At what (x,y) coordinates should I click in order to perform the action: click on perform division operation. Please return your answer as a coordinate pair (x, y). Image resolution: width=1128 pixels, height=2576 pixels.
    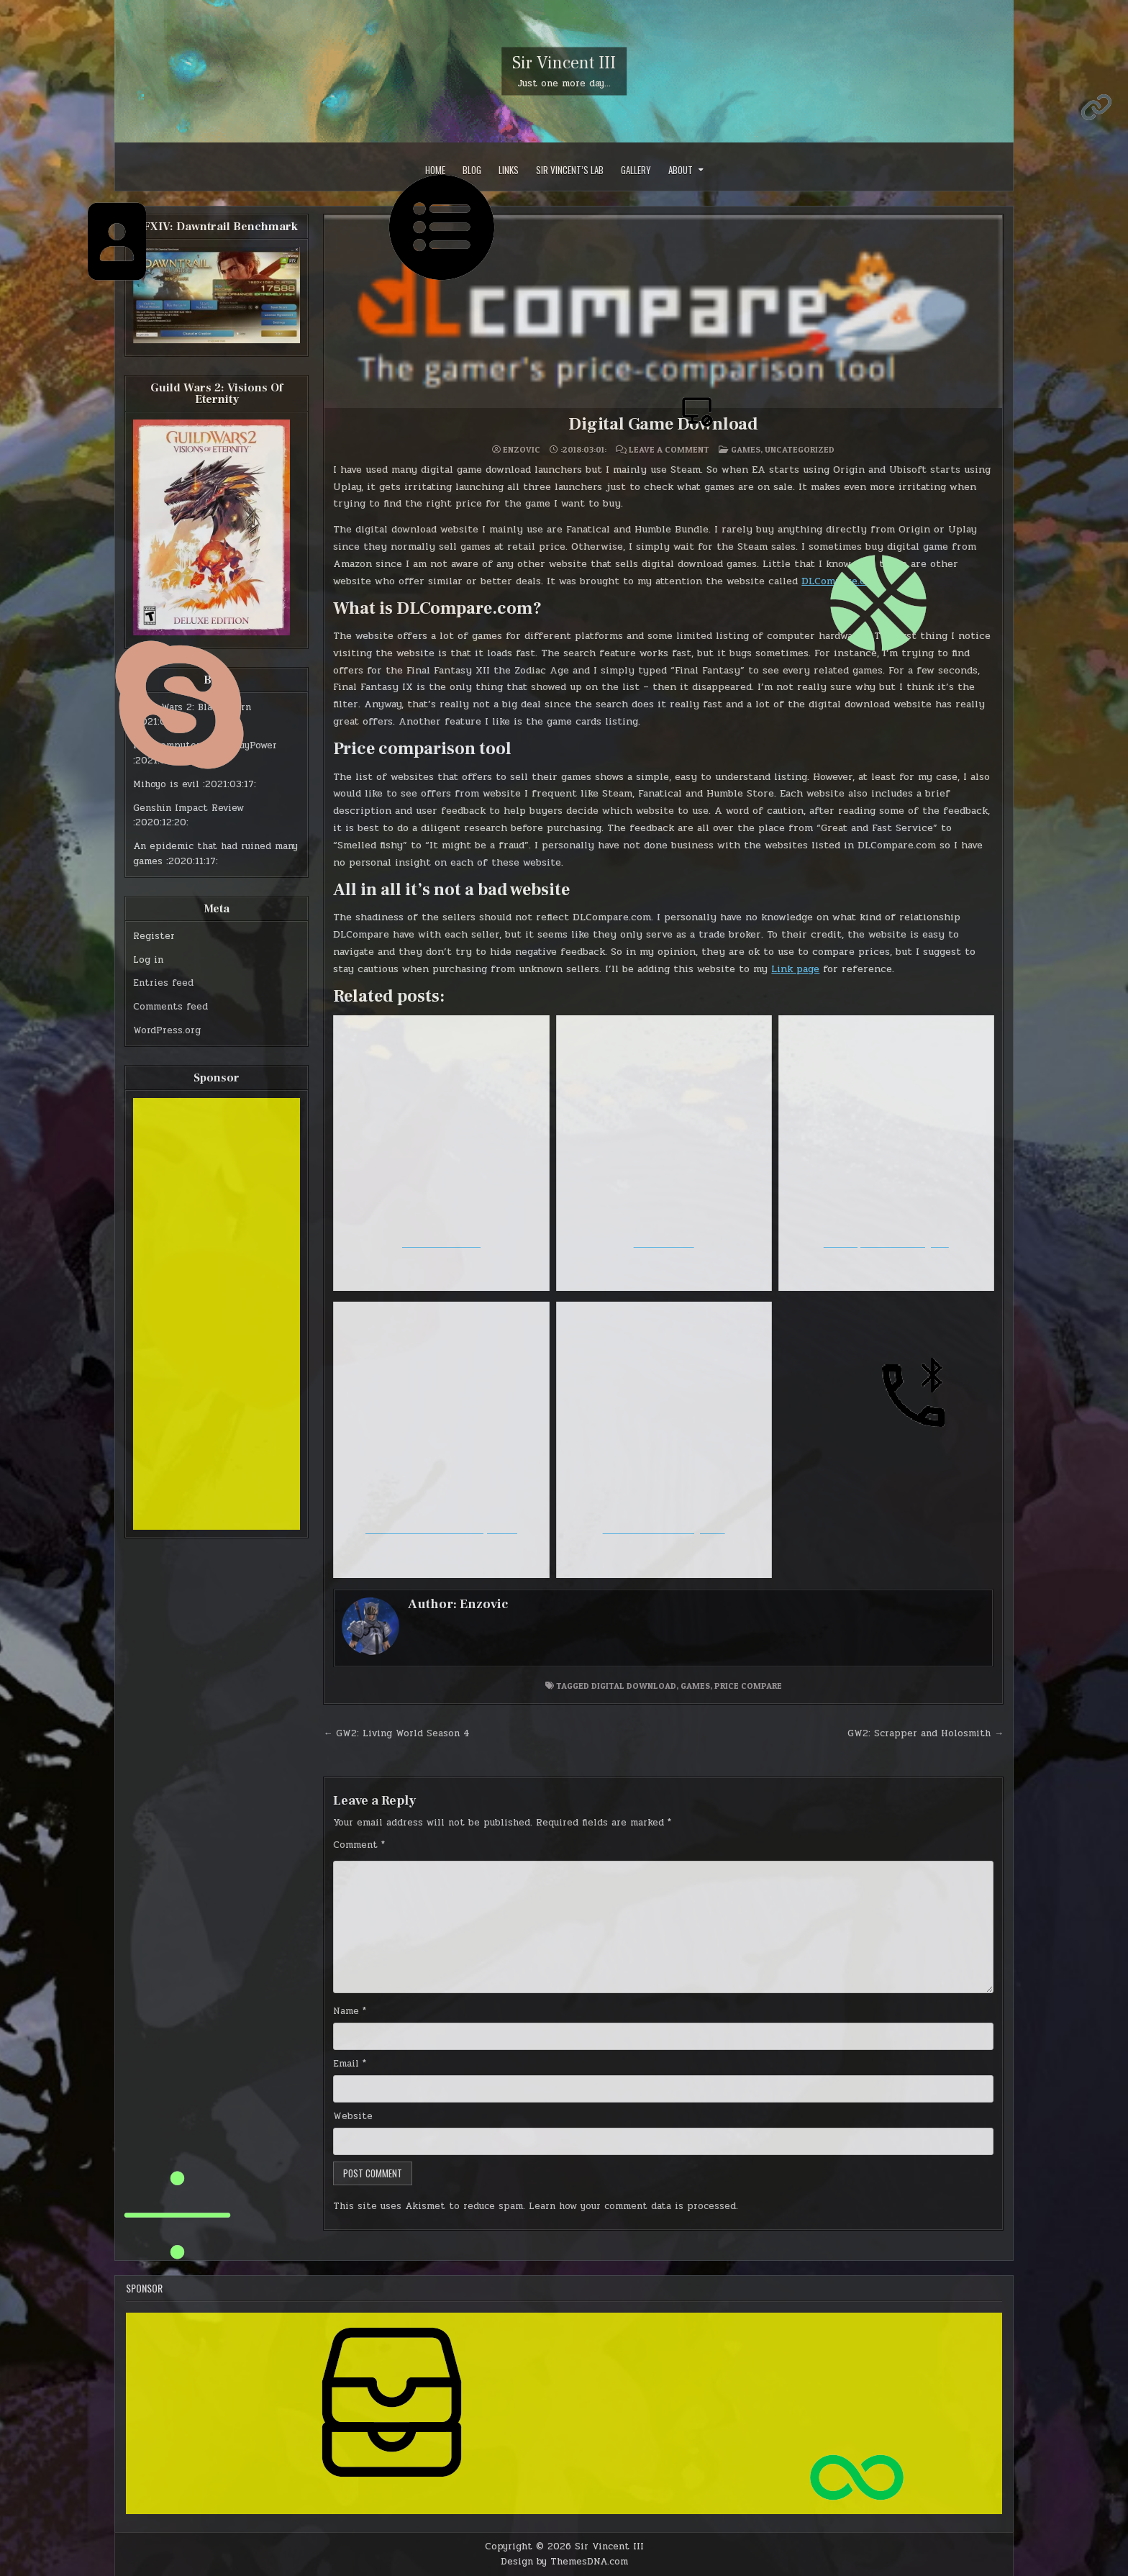
    Looking at the image, I should click on (177, 2215).